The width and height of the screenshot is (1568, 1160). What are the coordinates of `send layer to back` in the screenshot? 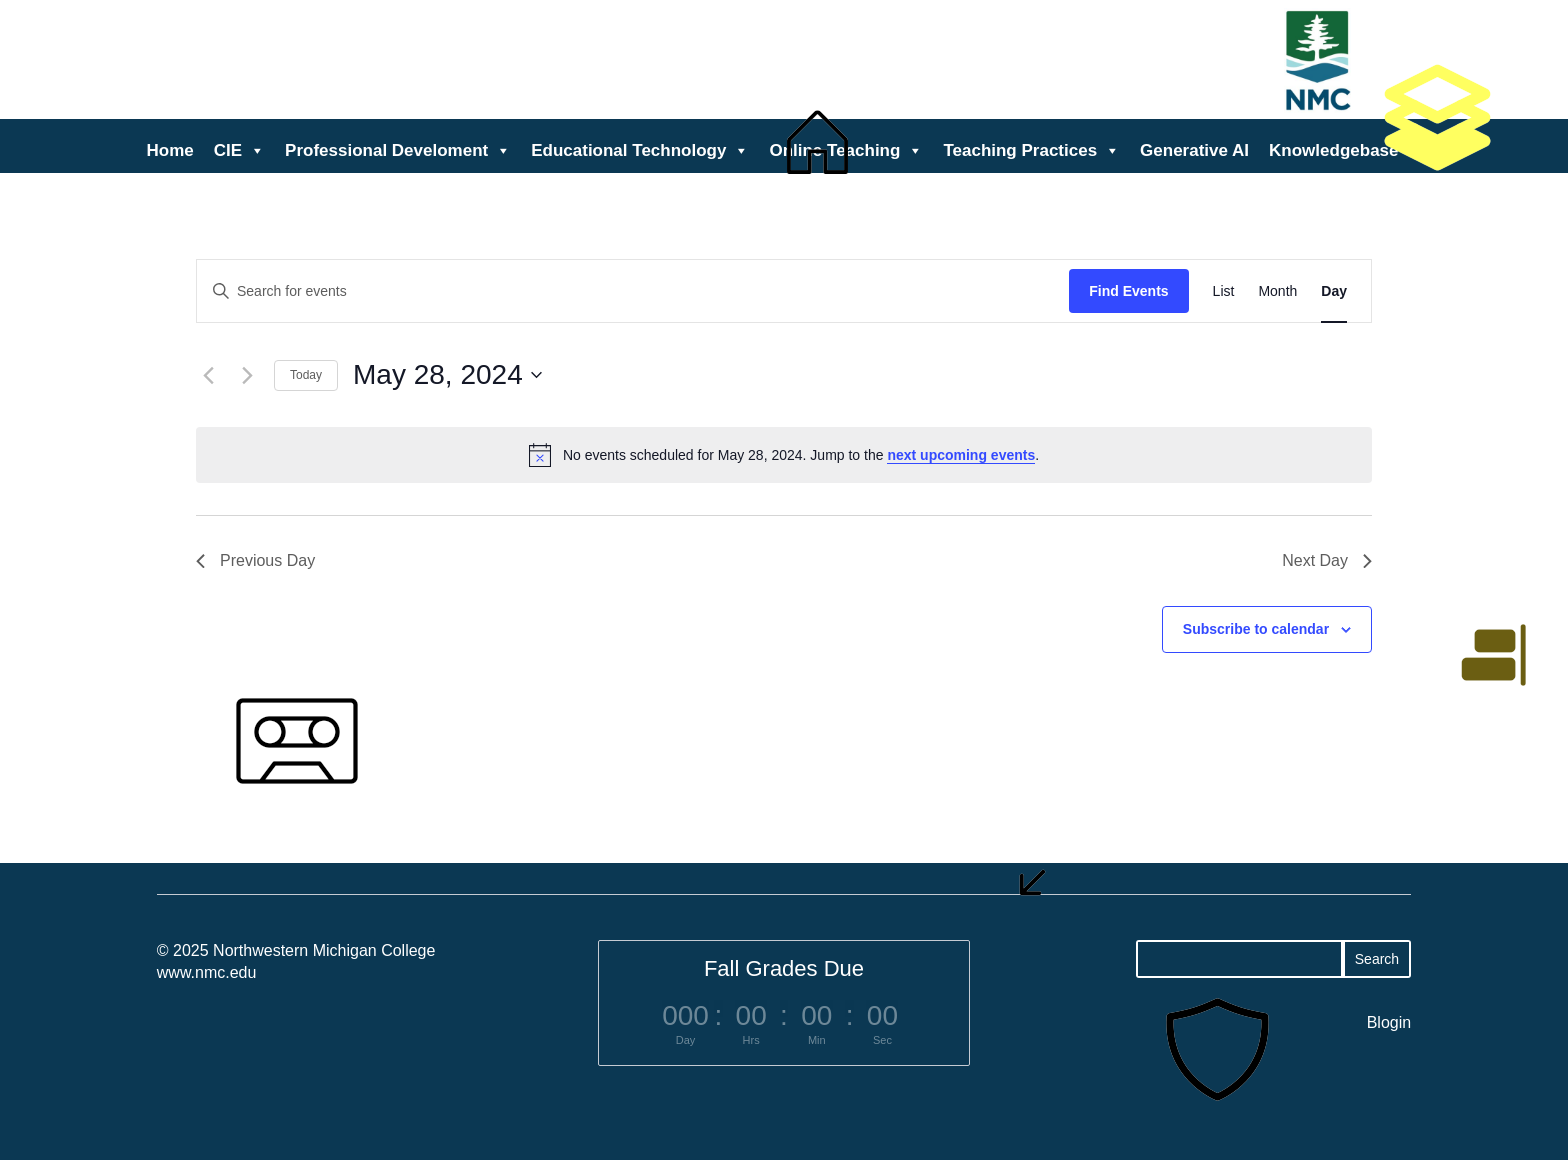 It's located at (1437, 117).